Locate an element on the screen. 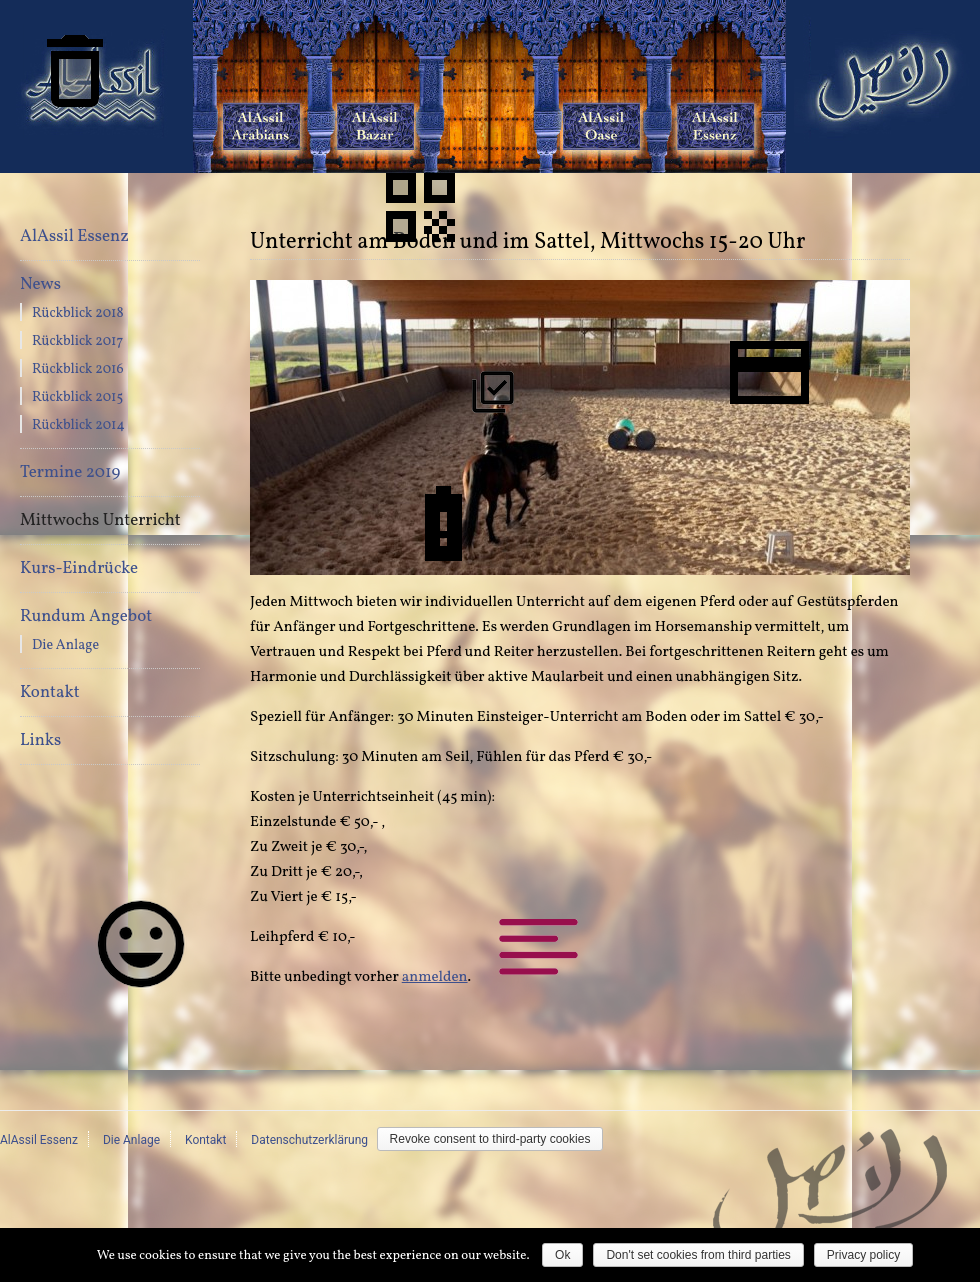 The width and height of the screenshot is (980, 1282). scan or generate a QR code is located at coordinates (420, 207).